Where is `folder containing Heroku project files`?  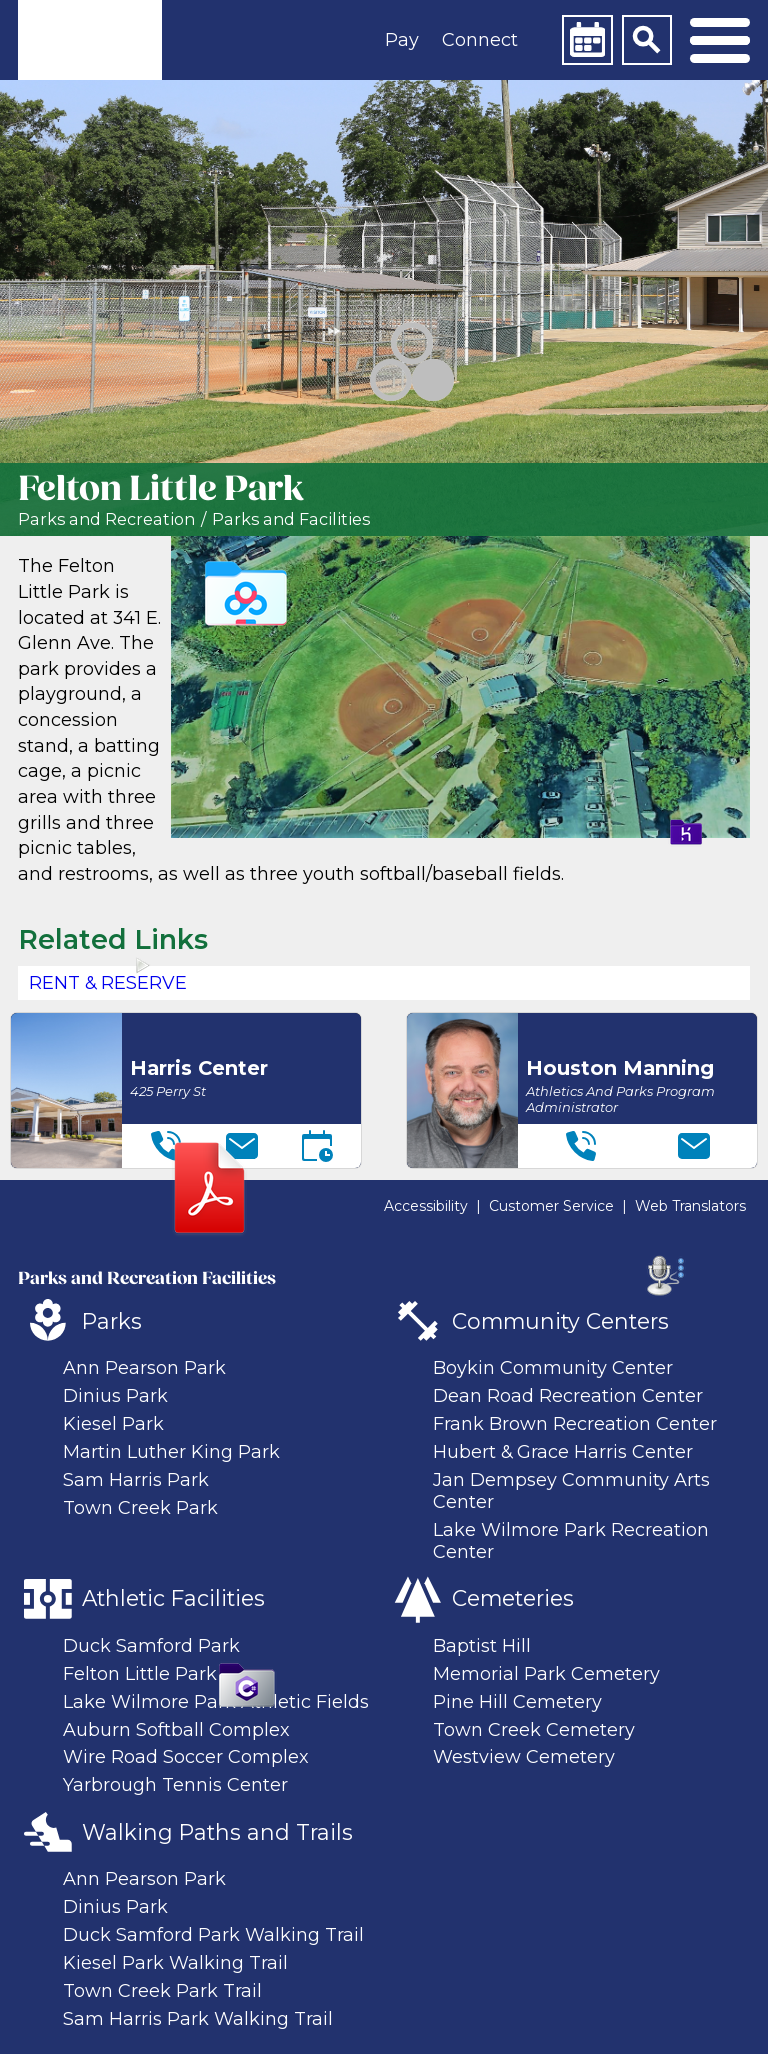
folder containing Heroku project files is located at coordinates (686, 833).